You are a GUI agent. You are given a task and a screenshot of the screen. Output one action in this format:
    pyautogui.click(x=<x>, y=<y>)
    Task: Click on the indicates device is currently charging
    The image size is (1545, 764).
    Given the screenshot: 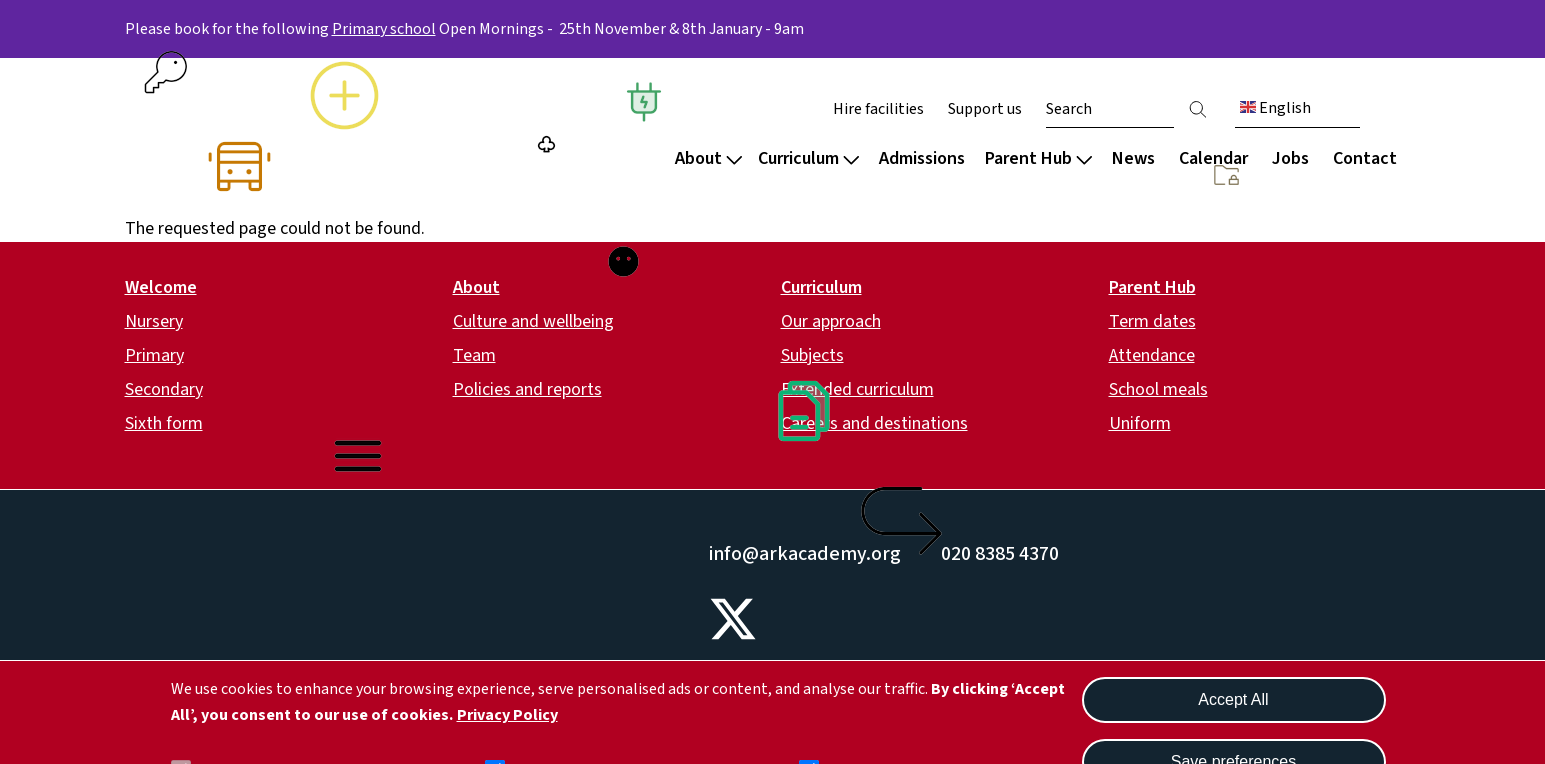 What is the action you would take?
    pyautogui.click(x=644, y=102)
    